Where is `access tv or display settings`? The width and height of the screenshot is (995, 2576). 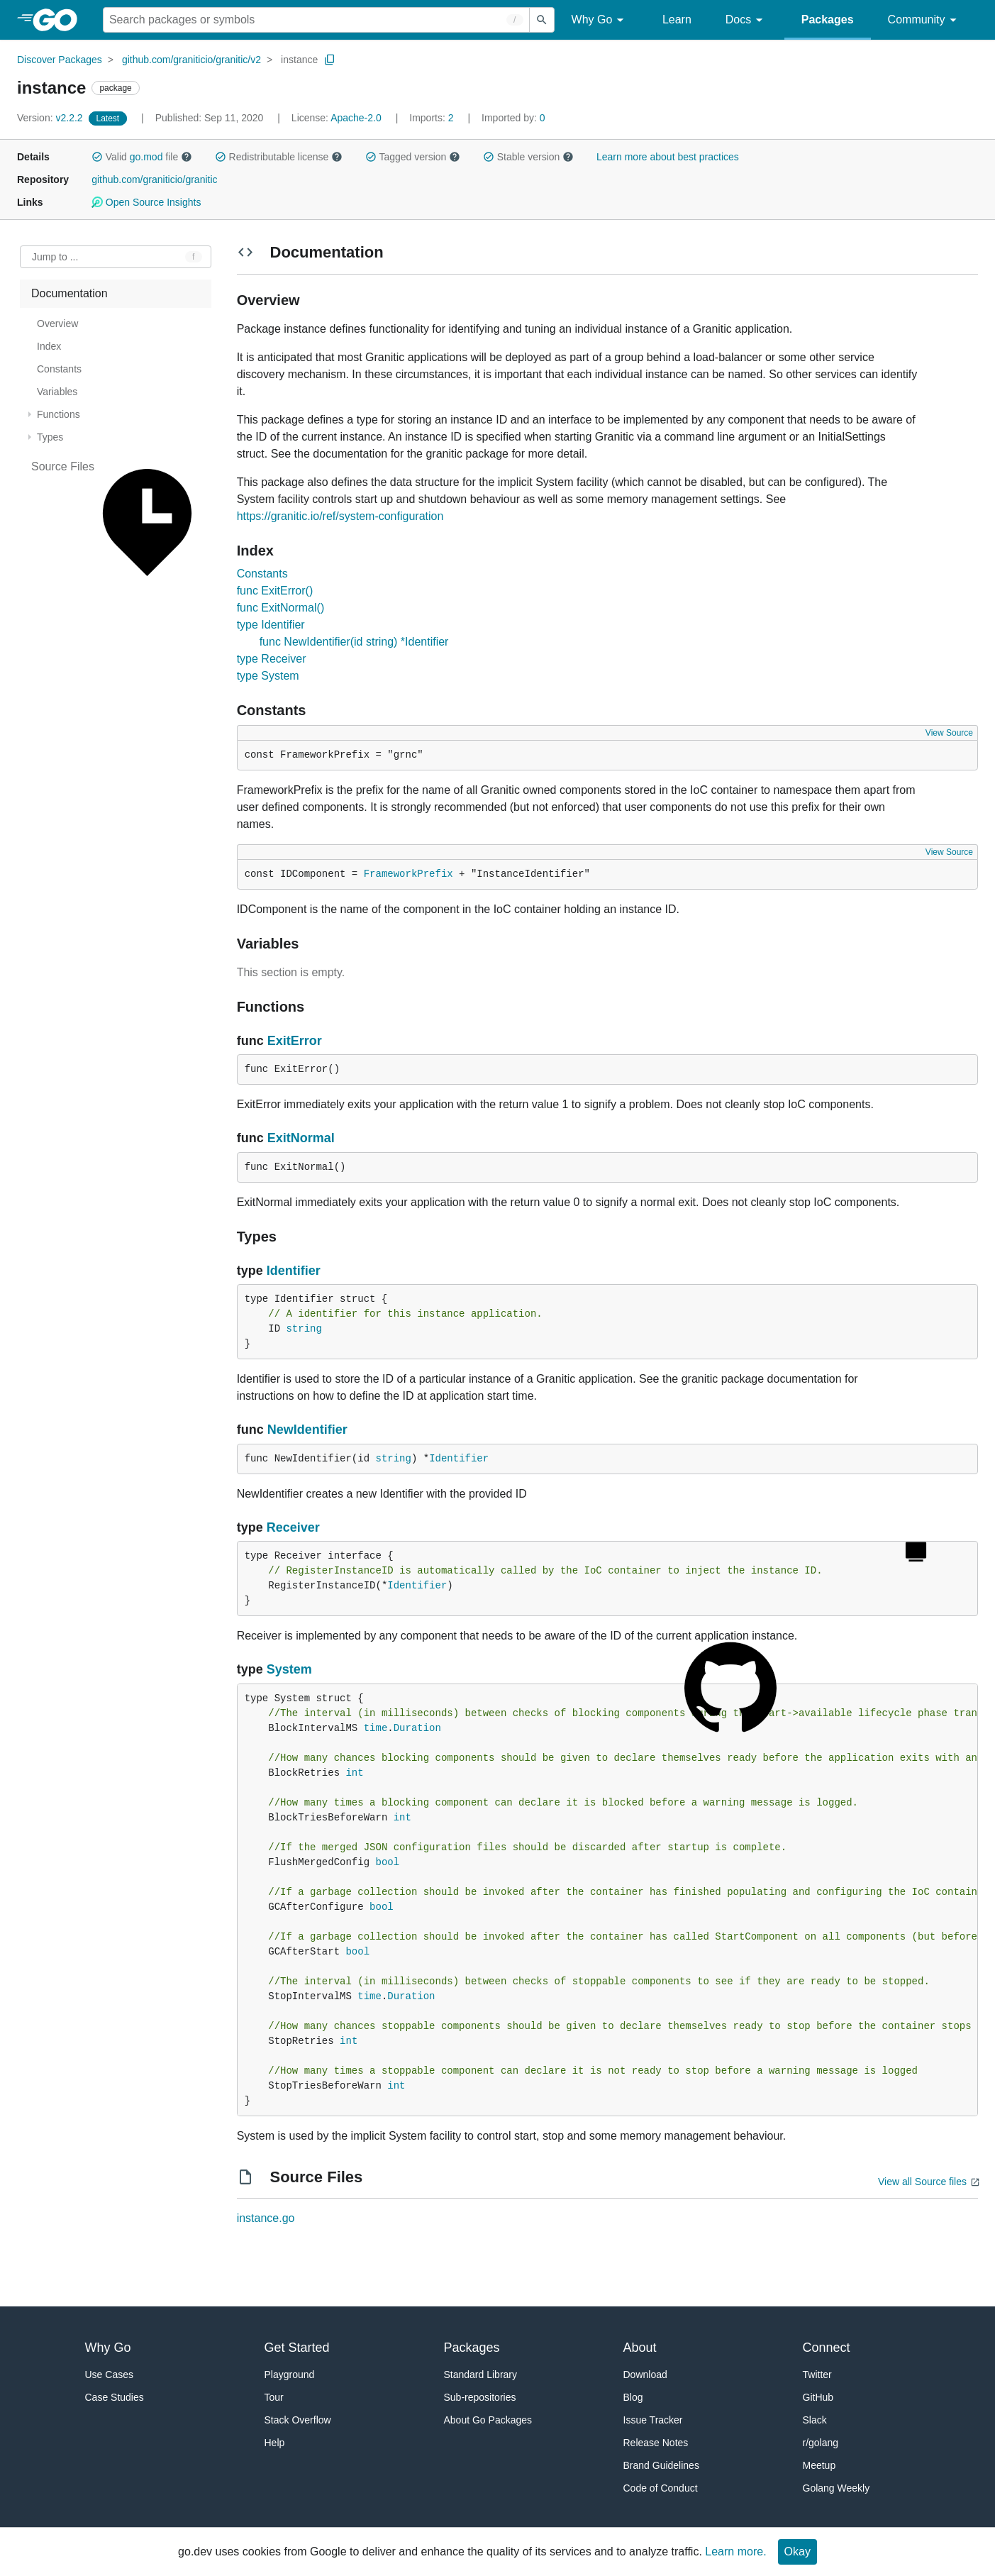 access tv or display settings is located at coordinates (916, 1551).